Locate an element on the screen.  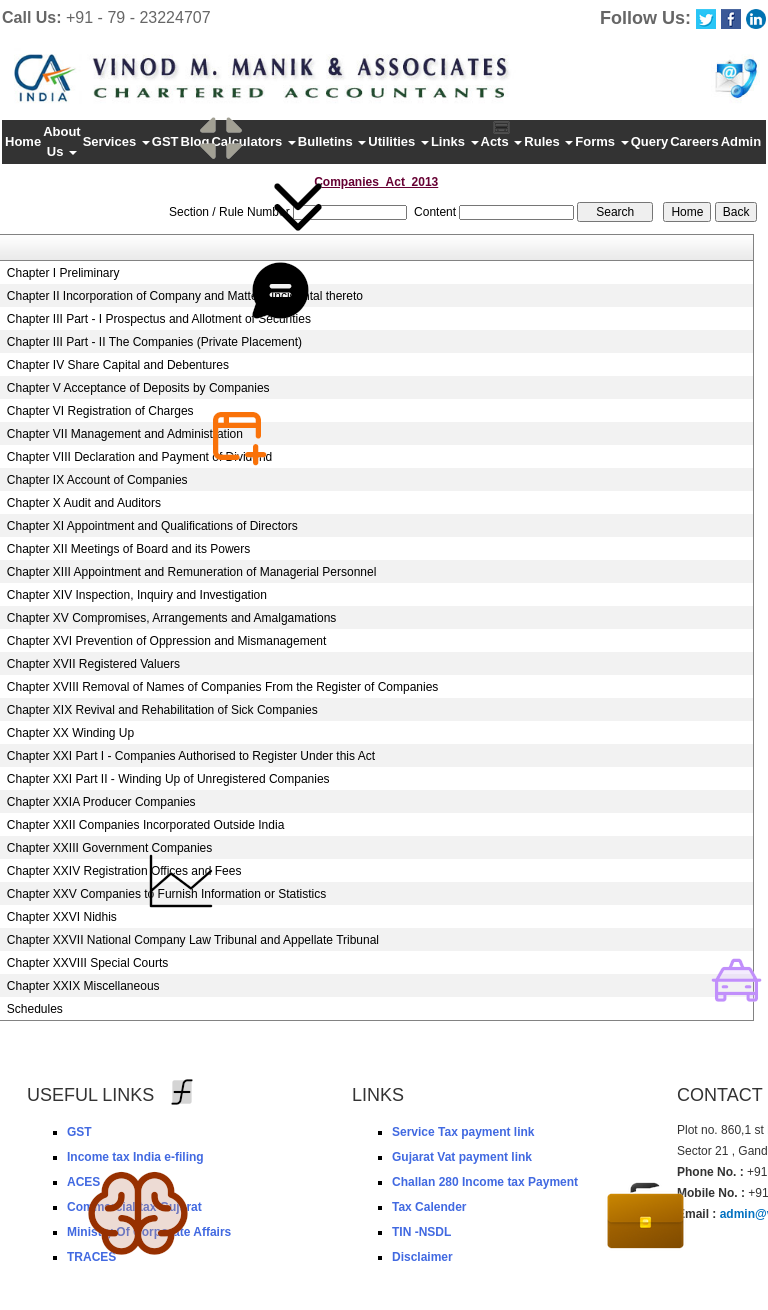
open on-screen keyboard is located at coordinates (501, 127).